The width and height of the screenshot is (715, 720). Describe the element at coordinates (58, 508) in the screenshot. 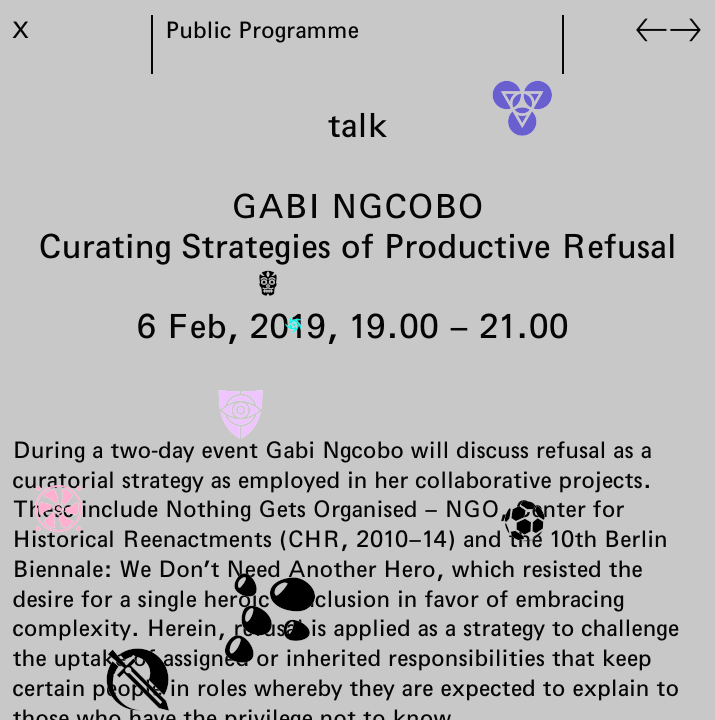

I see `access system cooling or fan settings` at that location.